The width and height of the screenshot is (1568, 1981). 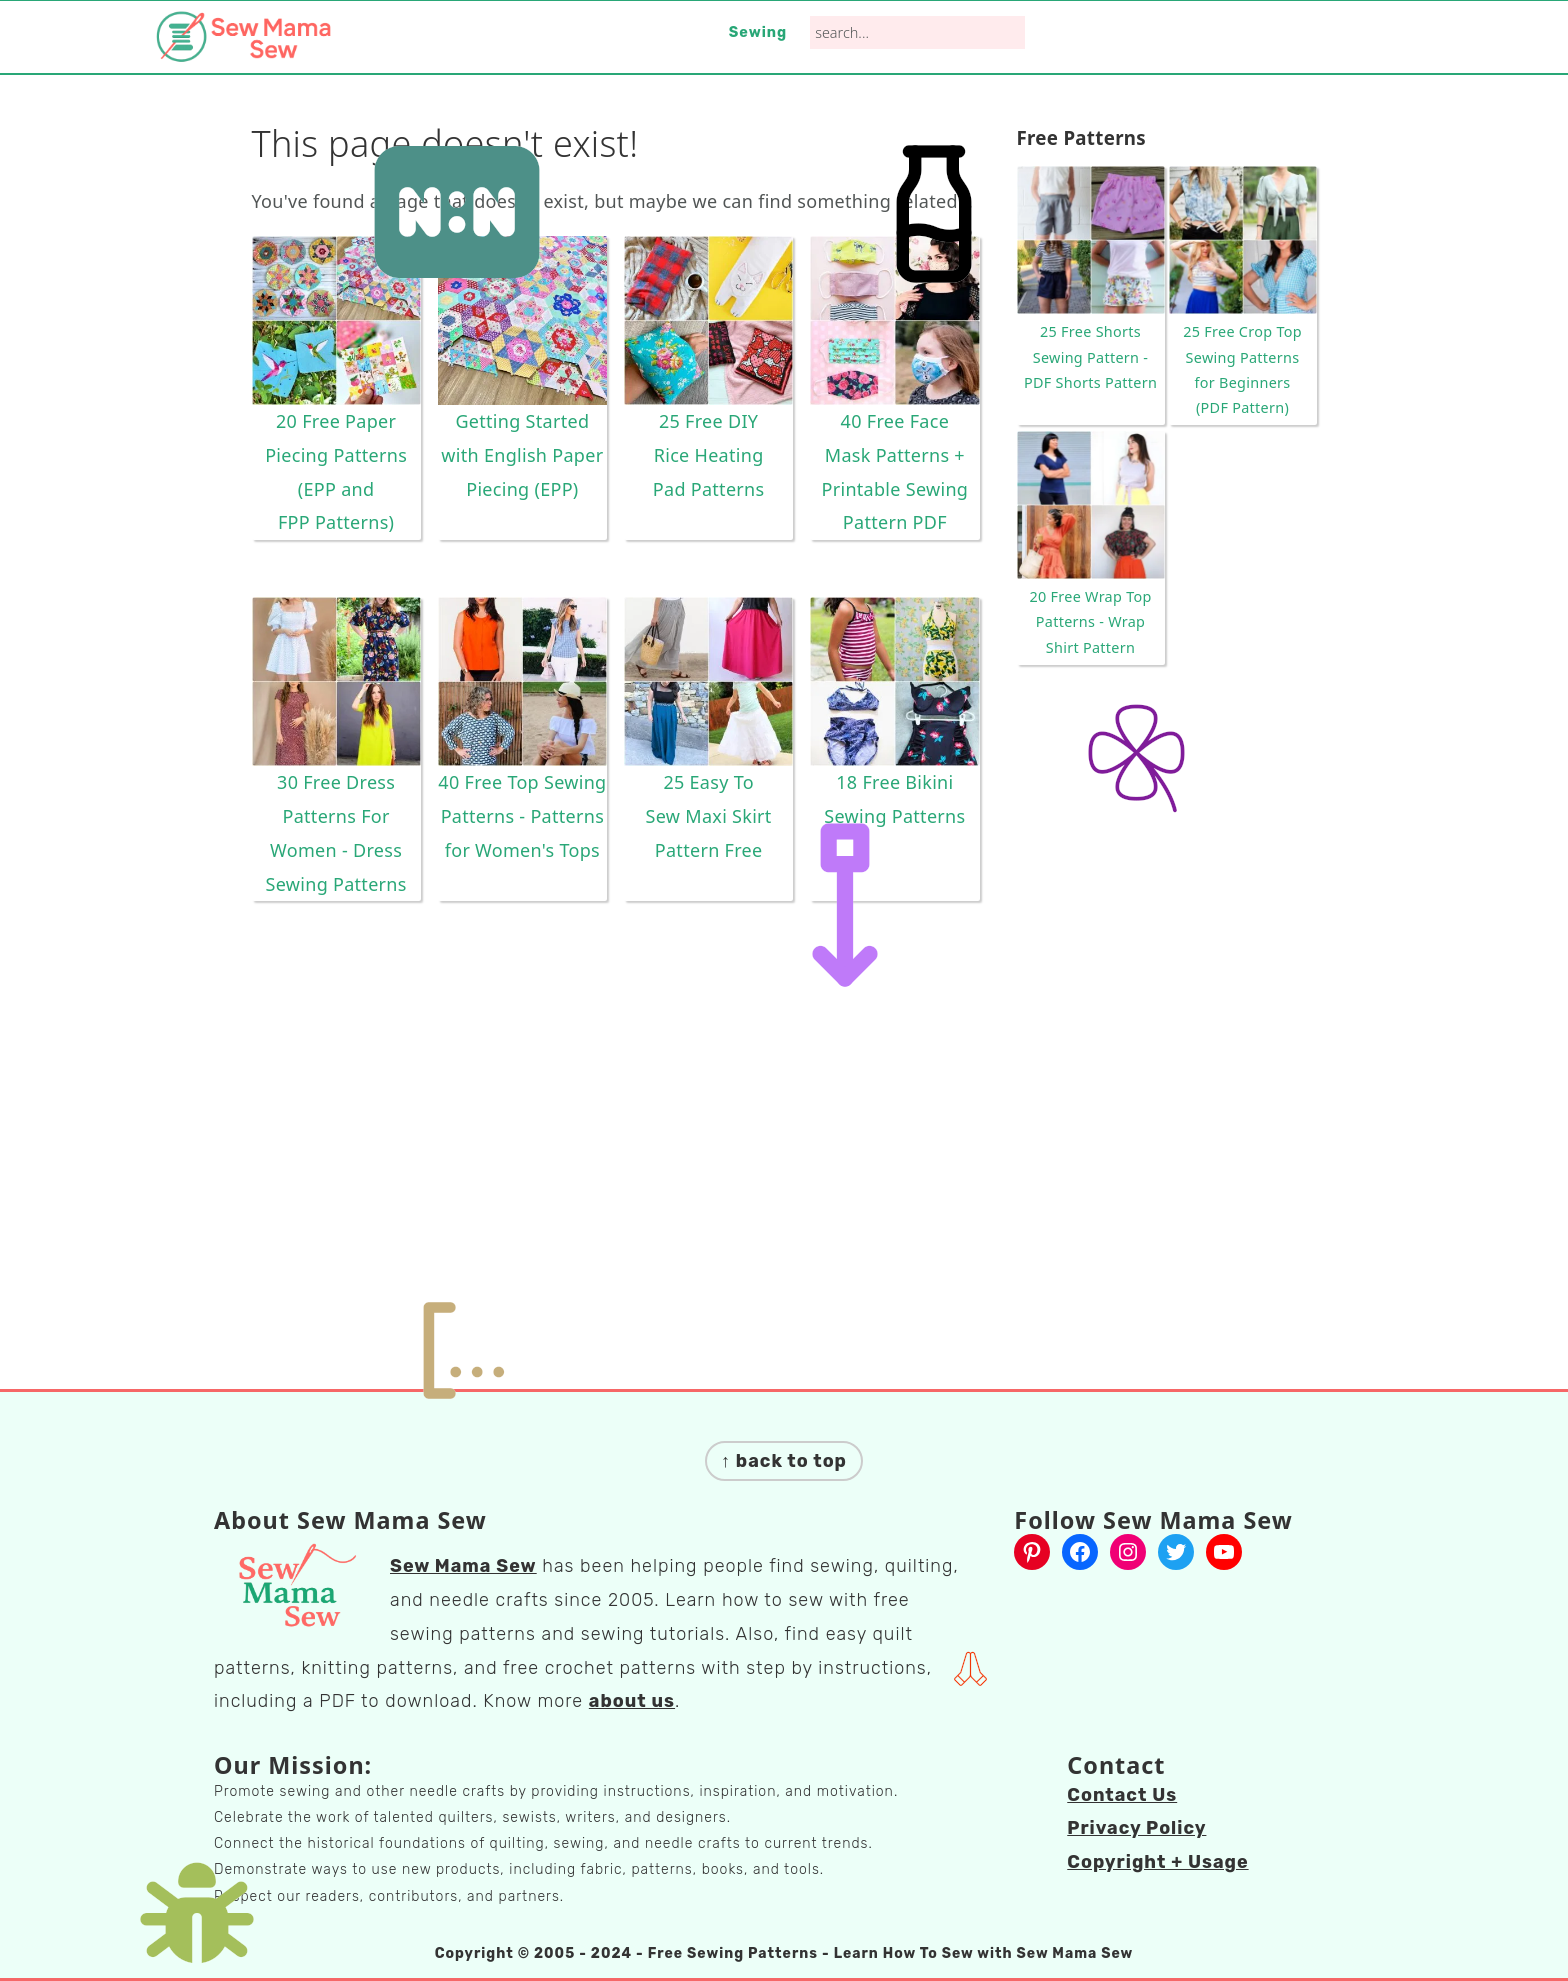 I want to click on move item down in a list or queue, so click(x=845, y=905).